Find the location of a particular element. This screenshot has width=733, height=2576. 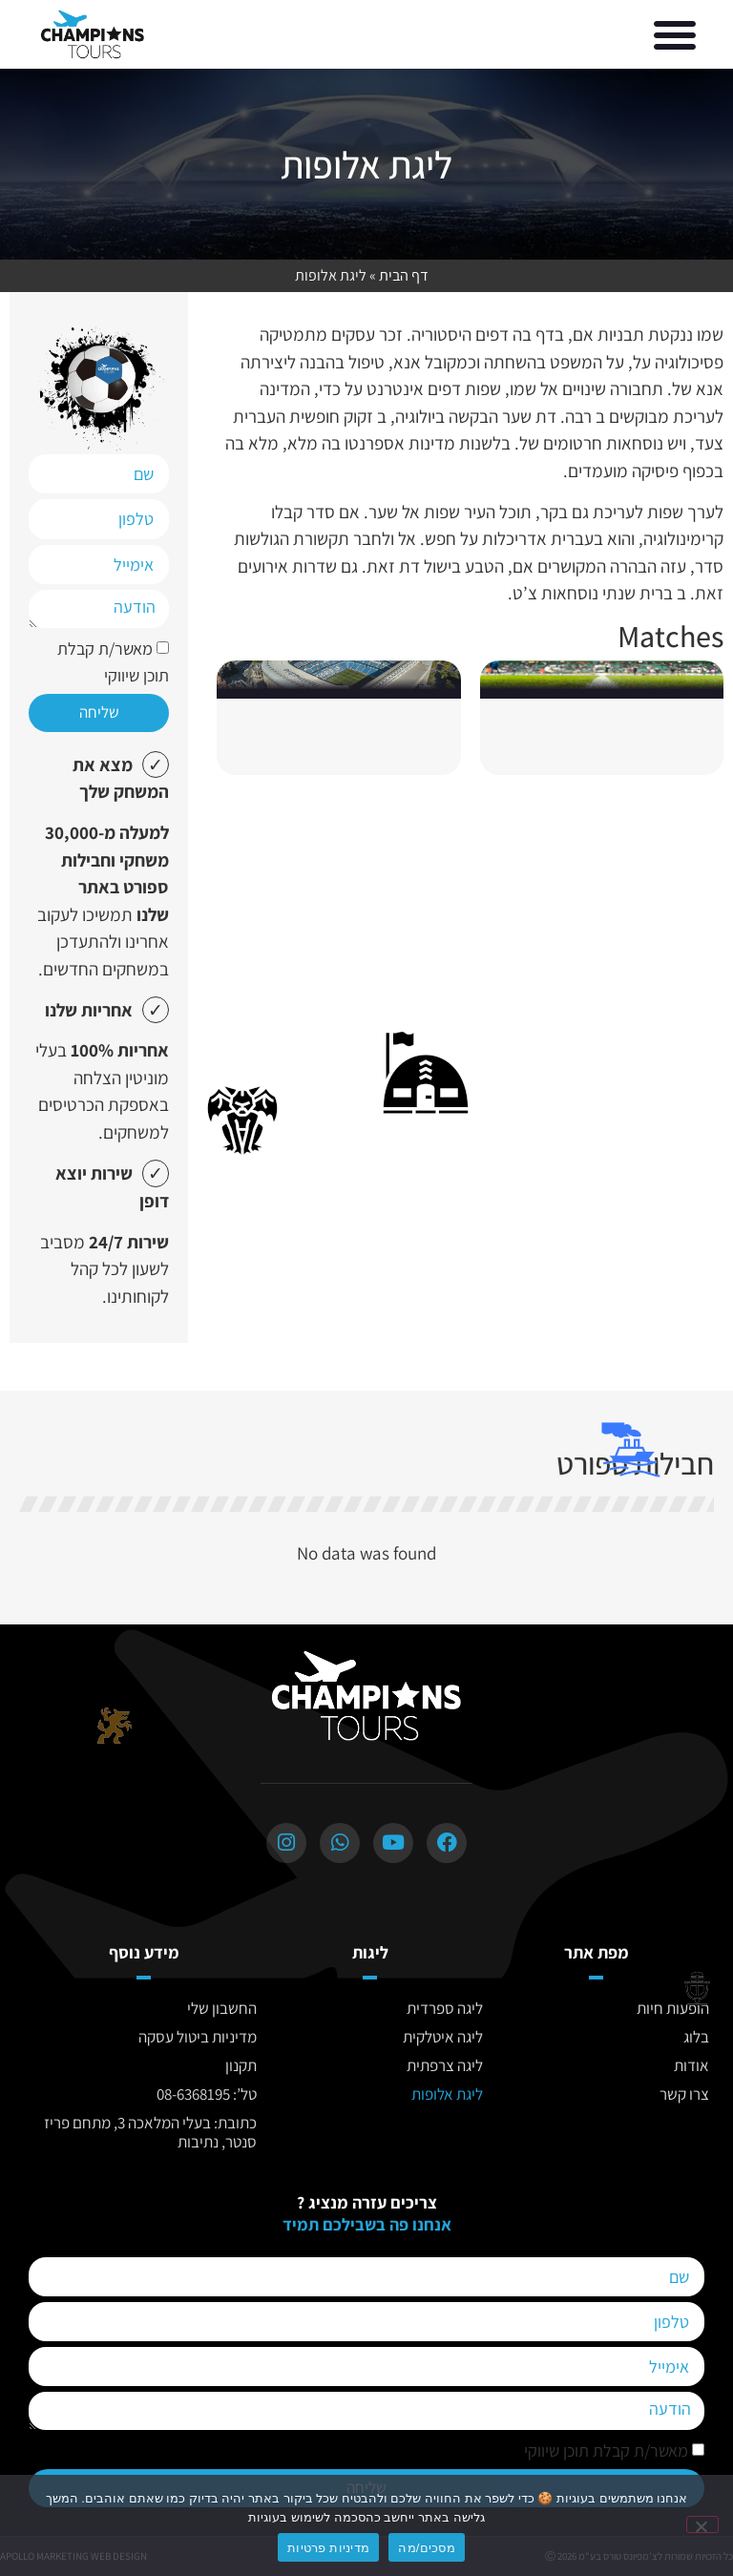

select werewolf character or role is located at coordinates (115, 1726).